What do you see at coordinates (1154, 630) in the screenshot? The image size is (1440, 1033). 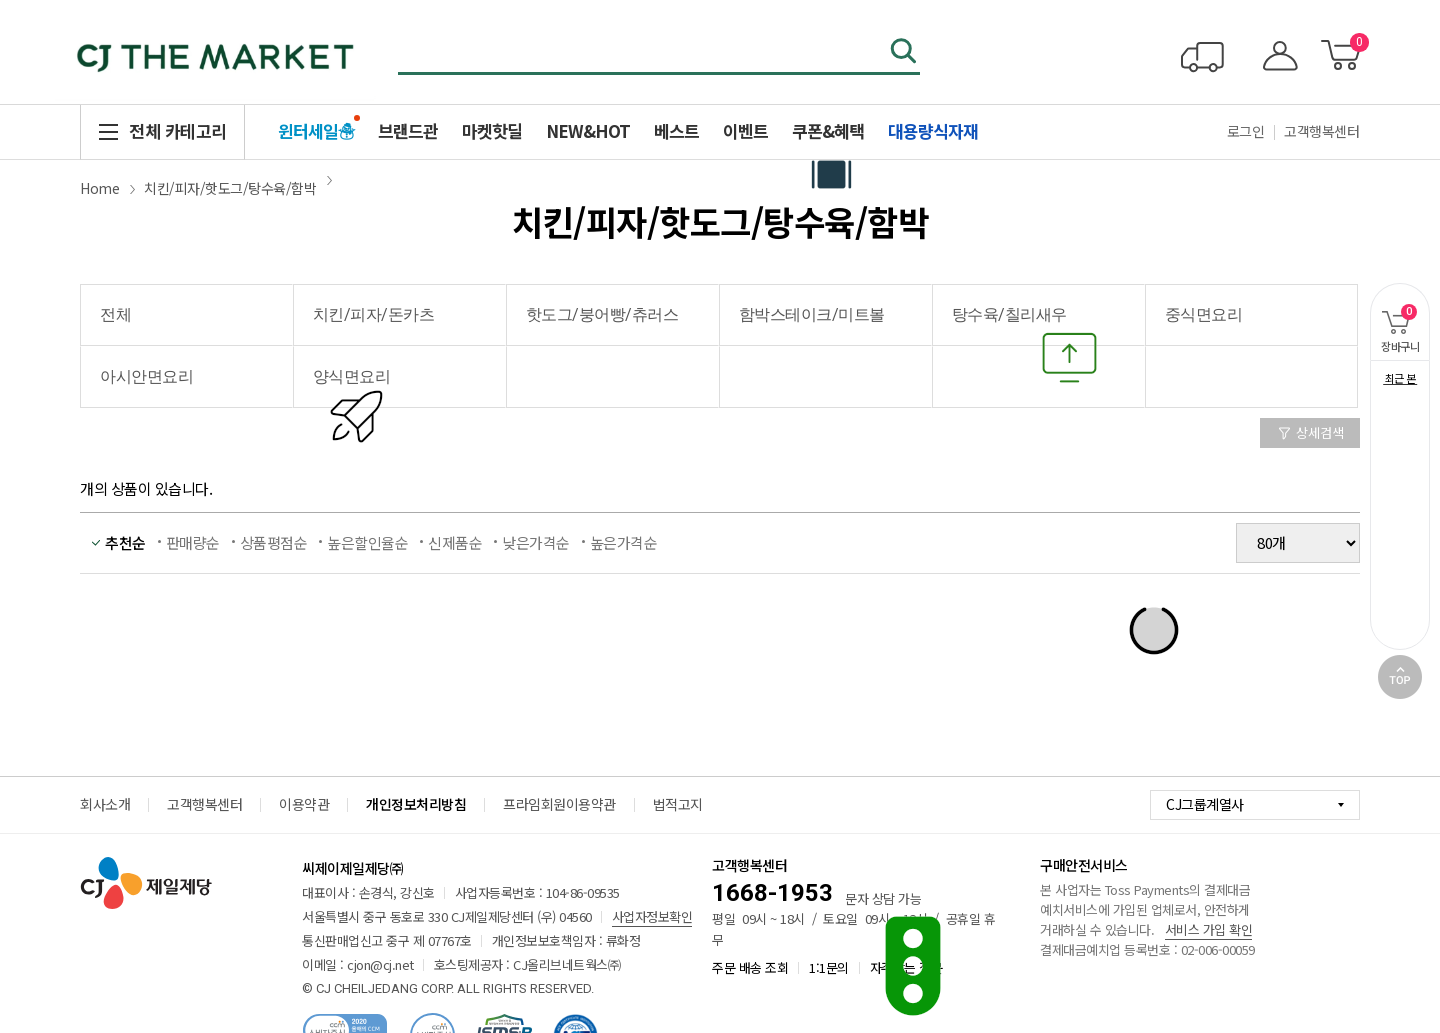 I see `loading or processing in progress` at bounding box center [1154, 630].